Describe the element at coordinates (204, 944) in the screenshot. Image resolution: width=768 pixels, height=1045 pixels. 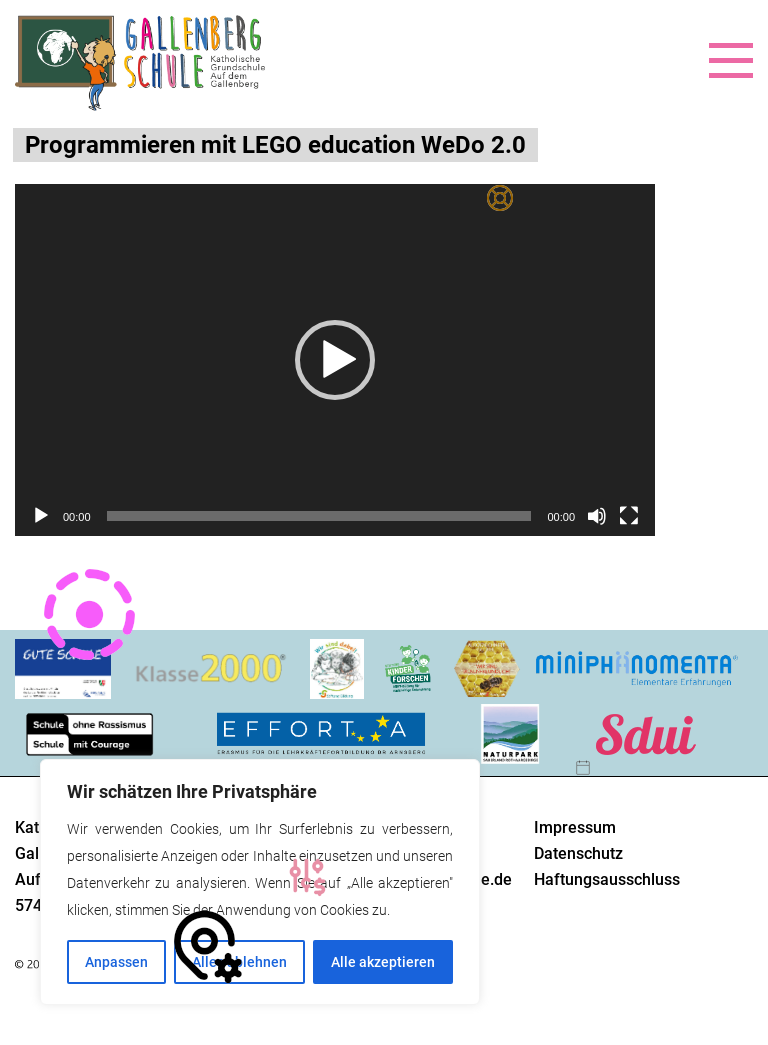
I see `access location settings` at that location.